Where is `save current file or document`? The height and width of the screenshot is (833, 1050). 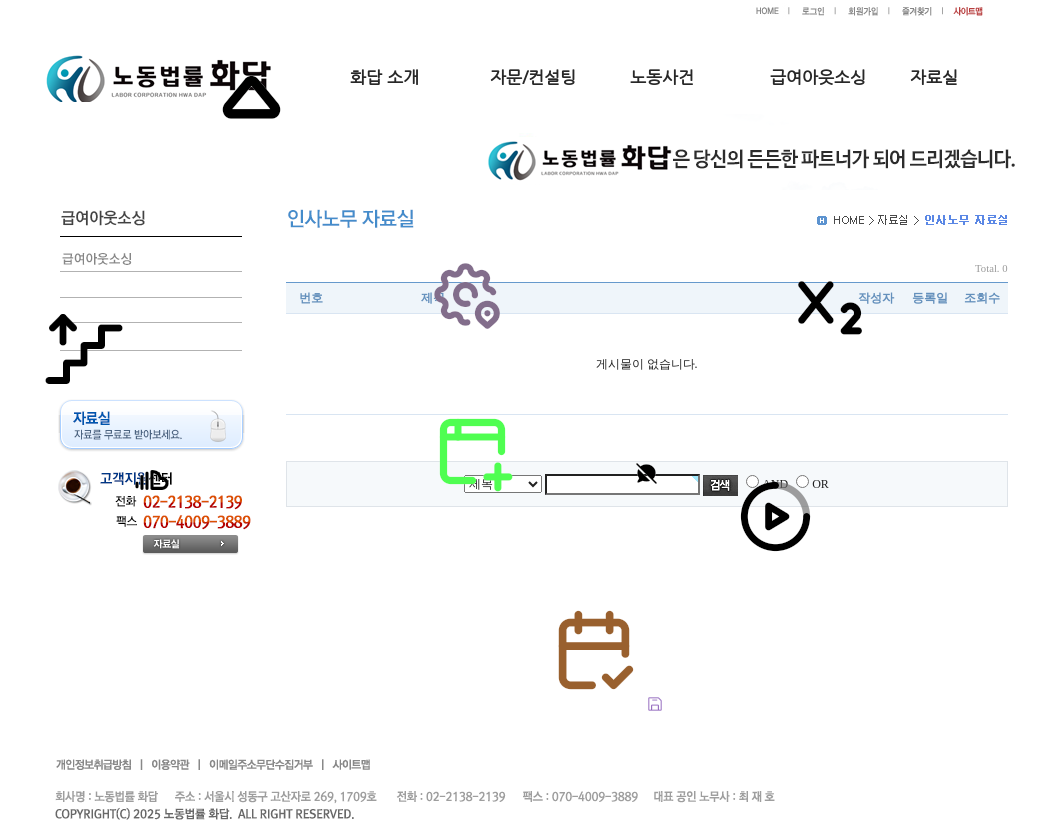 save current file or document is located at coordinates (655, 704).